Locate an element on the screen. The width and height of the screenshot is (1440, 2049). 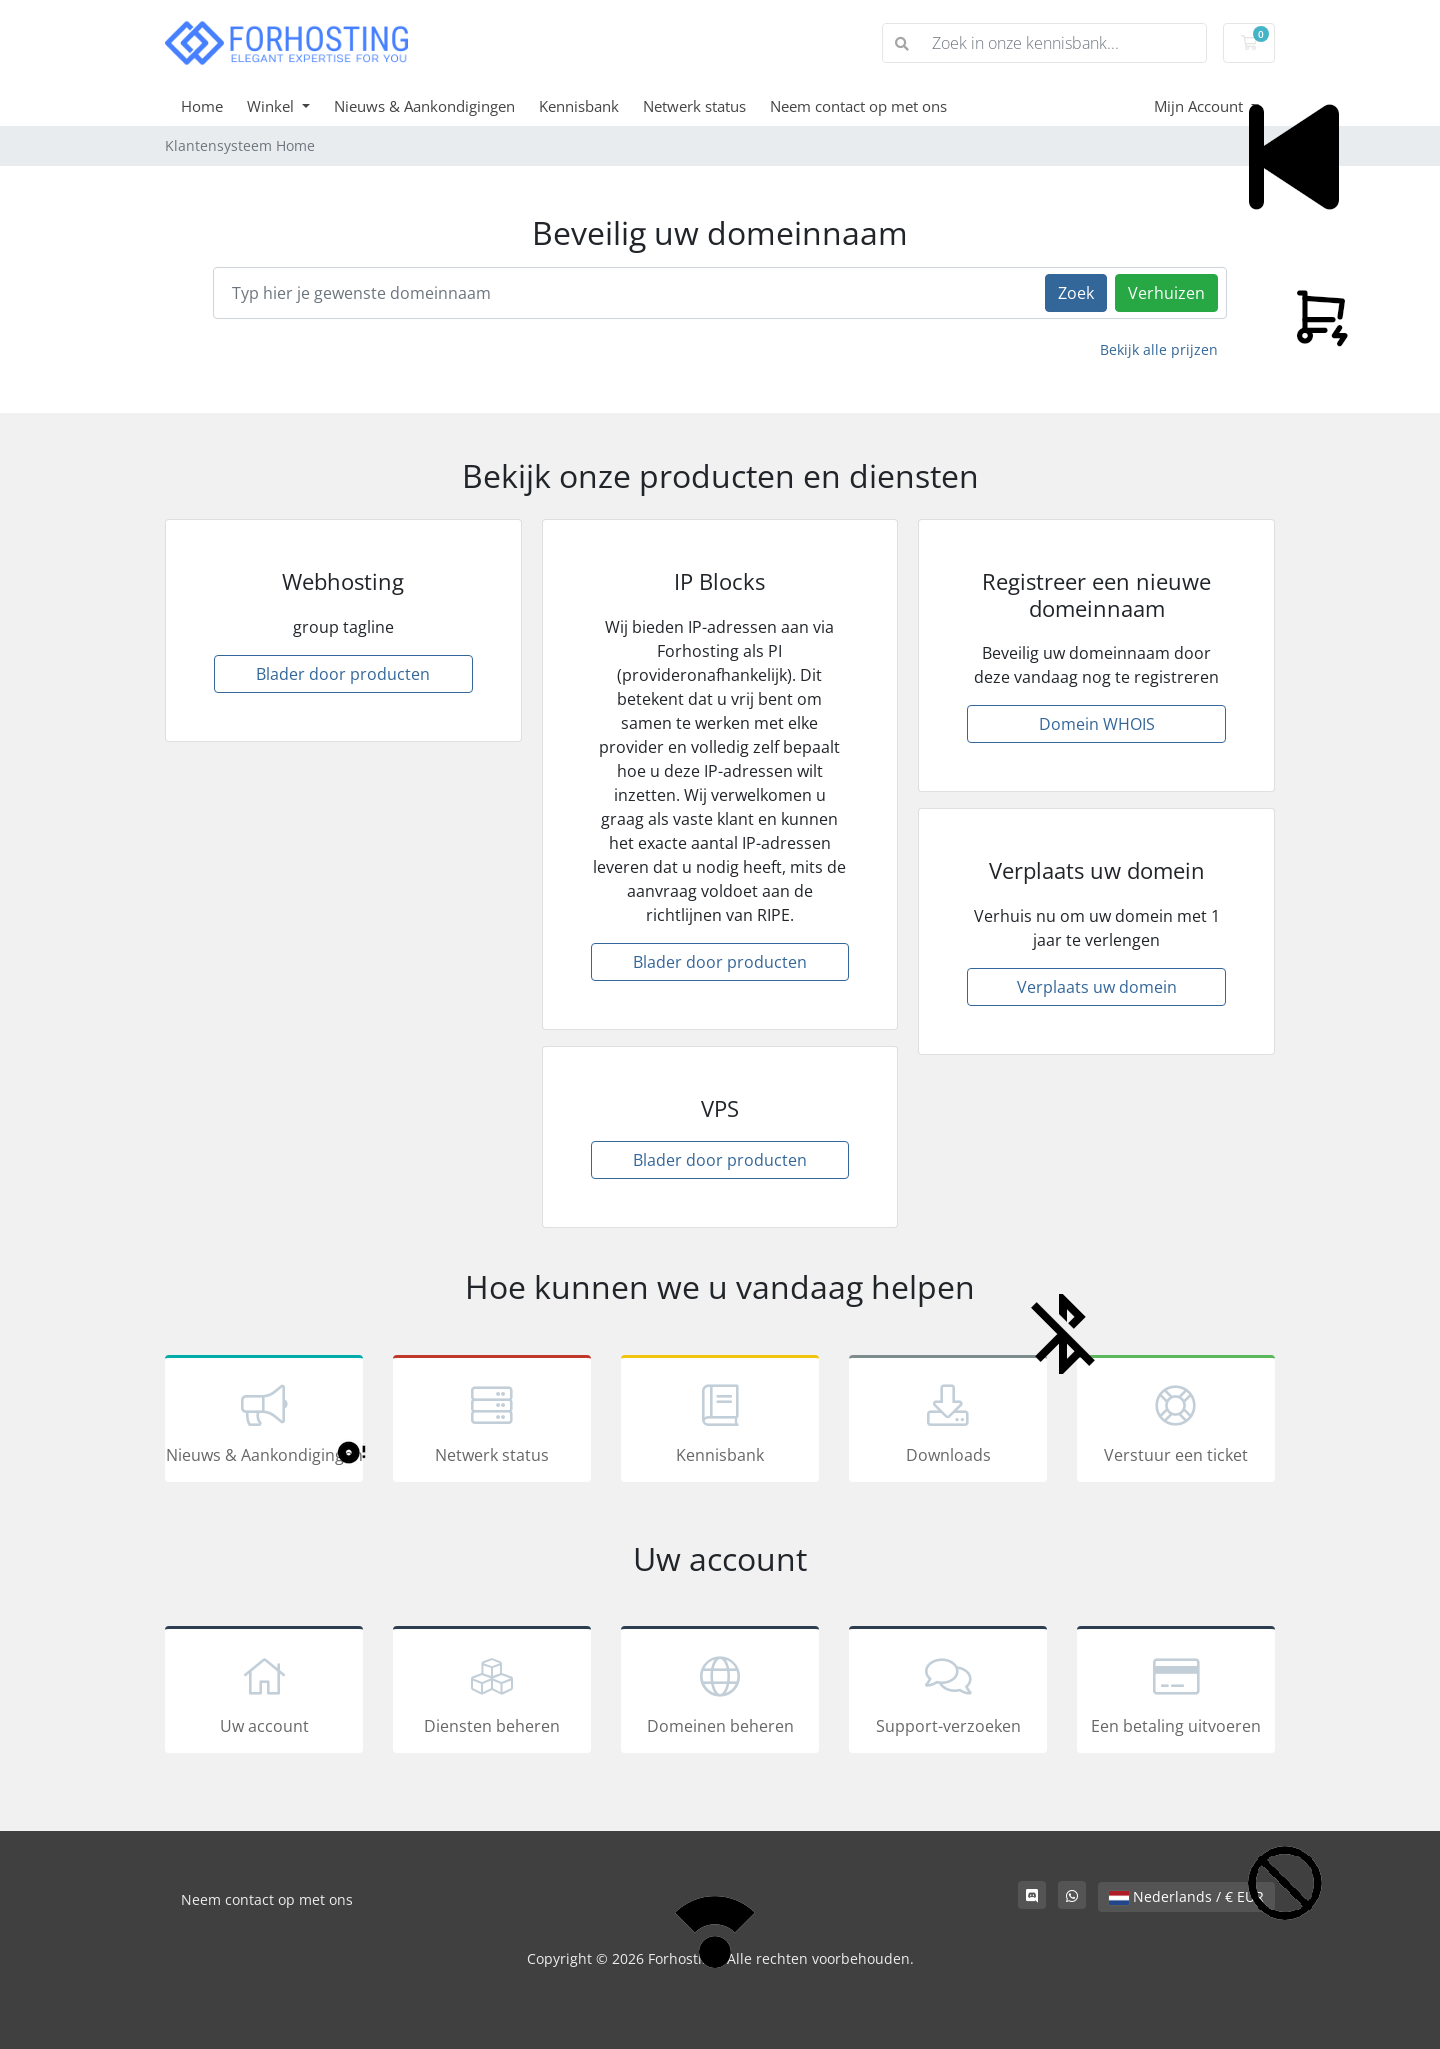
calibrate compass or direction sensor is located at coordinates (715, 1932).